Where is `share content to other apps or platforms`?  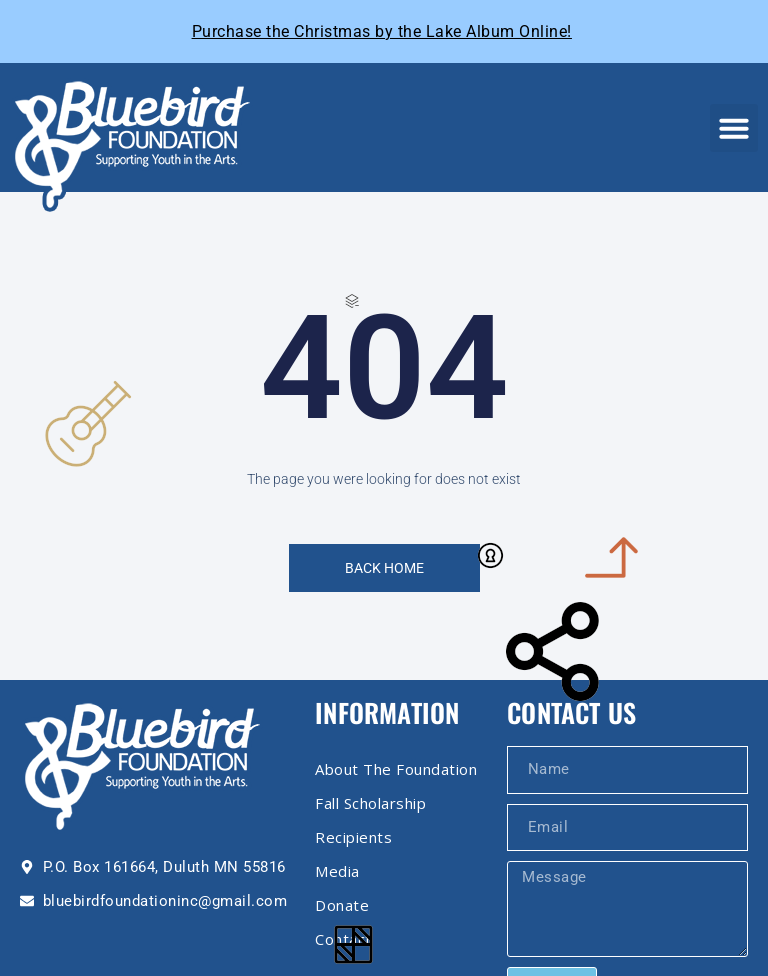
share content to other apps or platforms is located at coordinates (555, 651).